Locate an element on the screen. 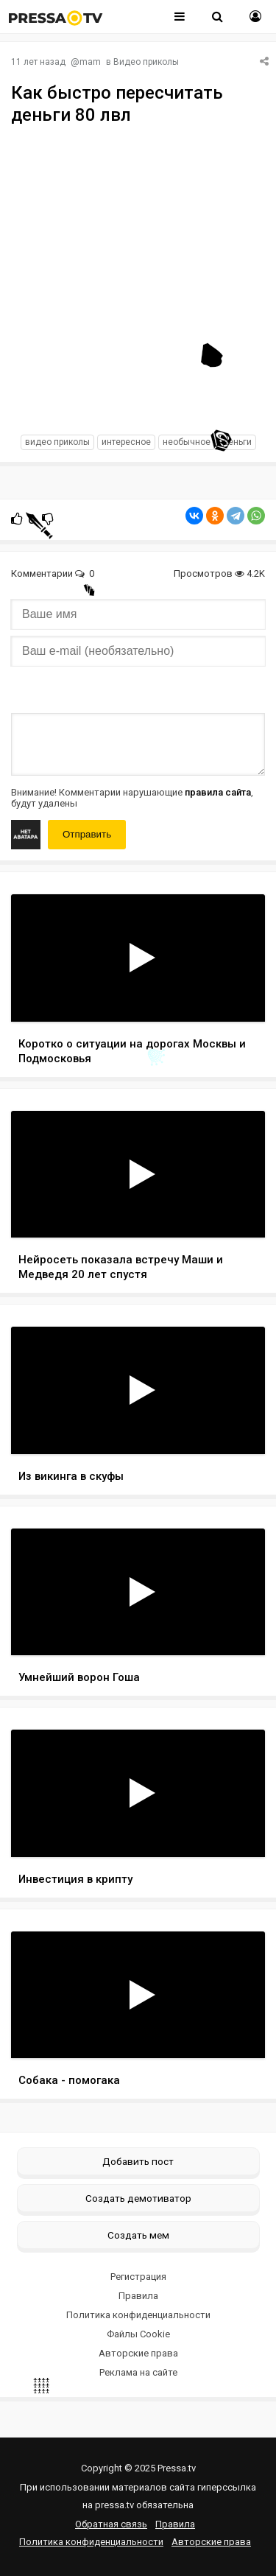 This screenshot has height=2576, width=276. select uruguay as your country or region is located at coordinates (212, 355).